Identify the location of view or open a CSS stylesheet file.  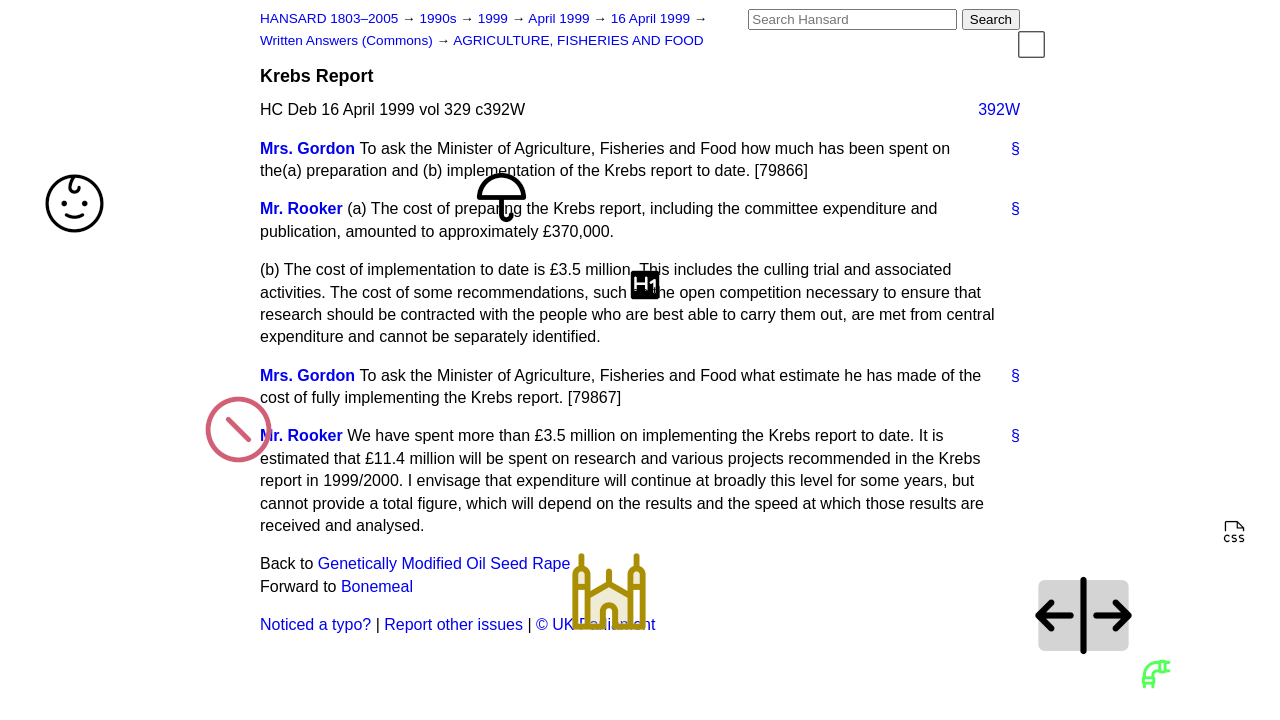
(1234, 532).